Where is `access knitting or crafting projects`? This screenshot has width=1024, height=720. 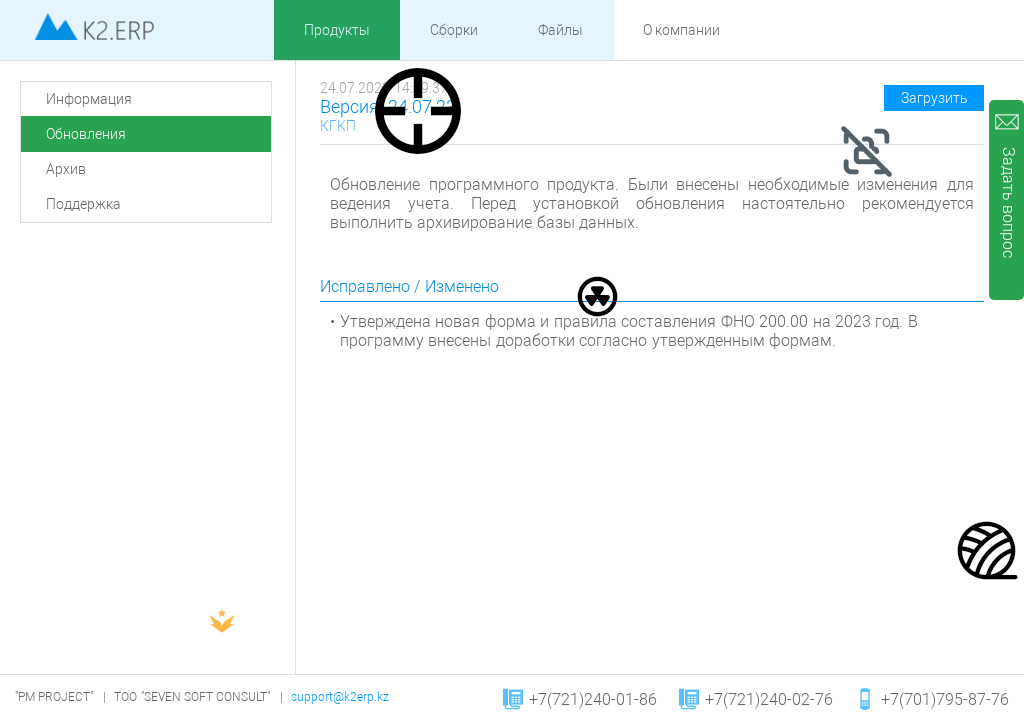
access knitting or crafting projects is located at coordinates (986, 550).